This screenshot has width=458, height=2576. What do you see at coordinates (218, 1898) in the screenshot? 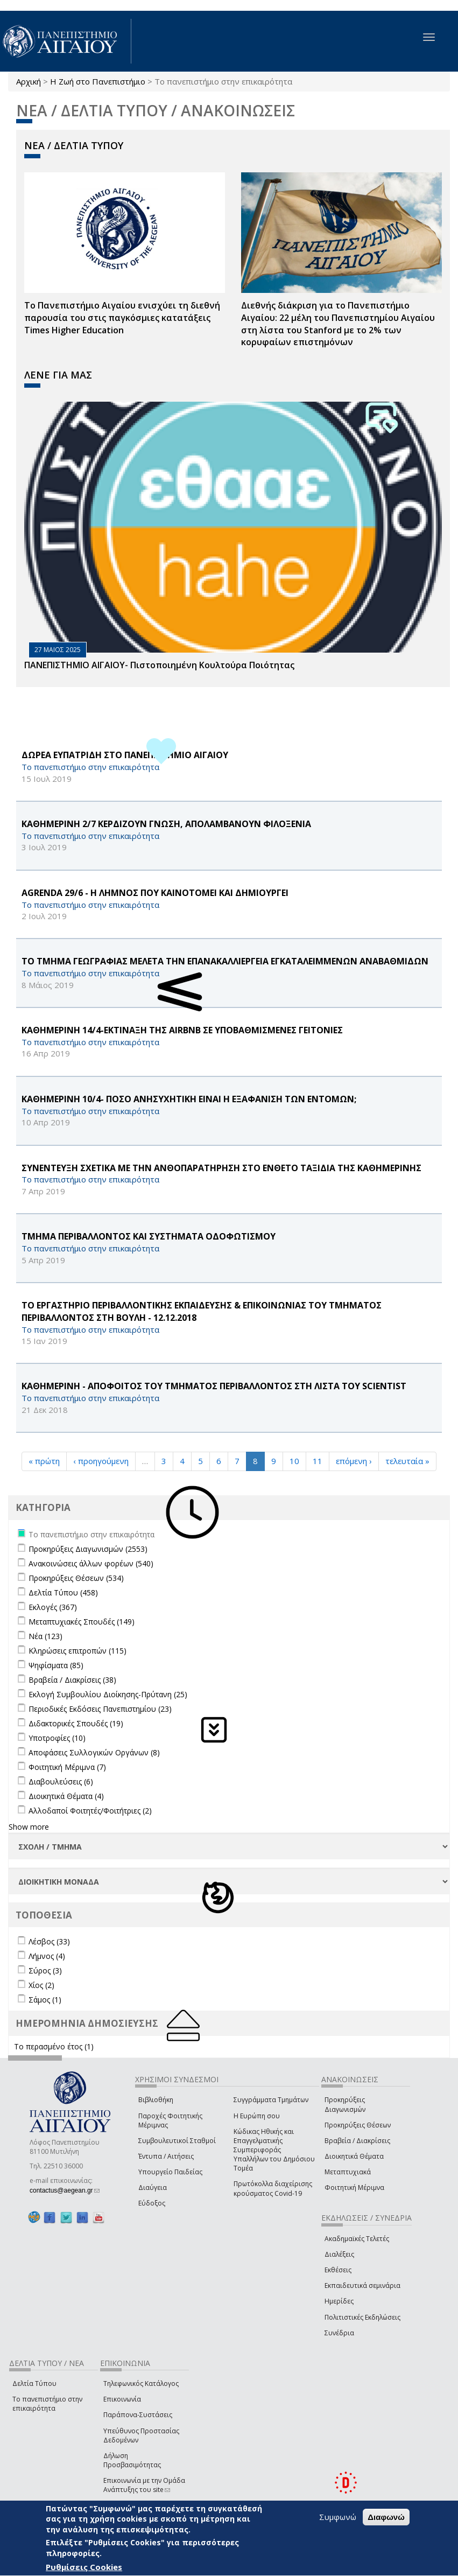
I see `open link in Firefox browser` at bounding box center [218, 1898].